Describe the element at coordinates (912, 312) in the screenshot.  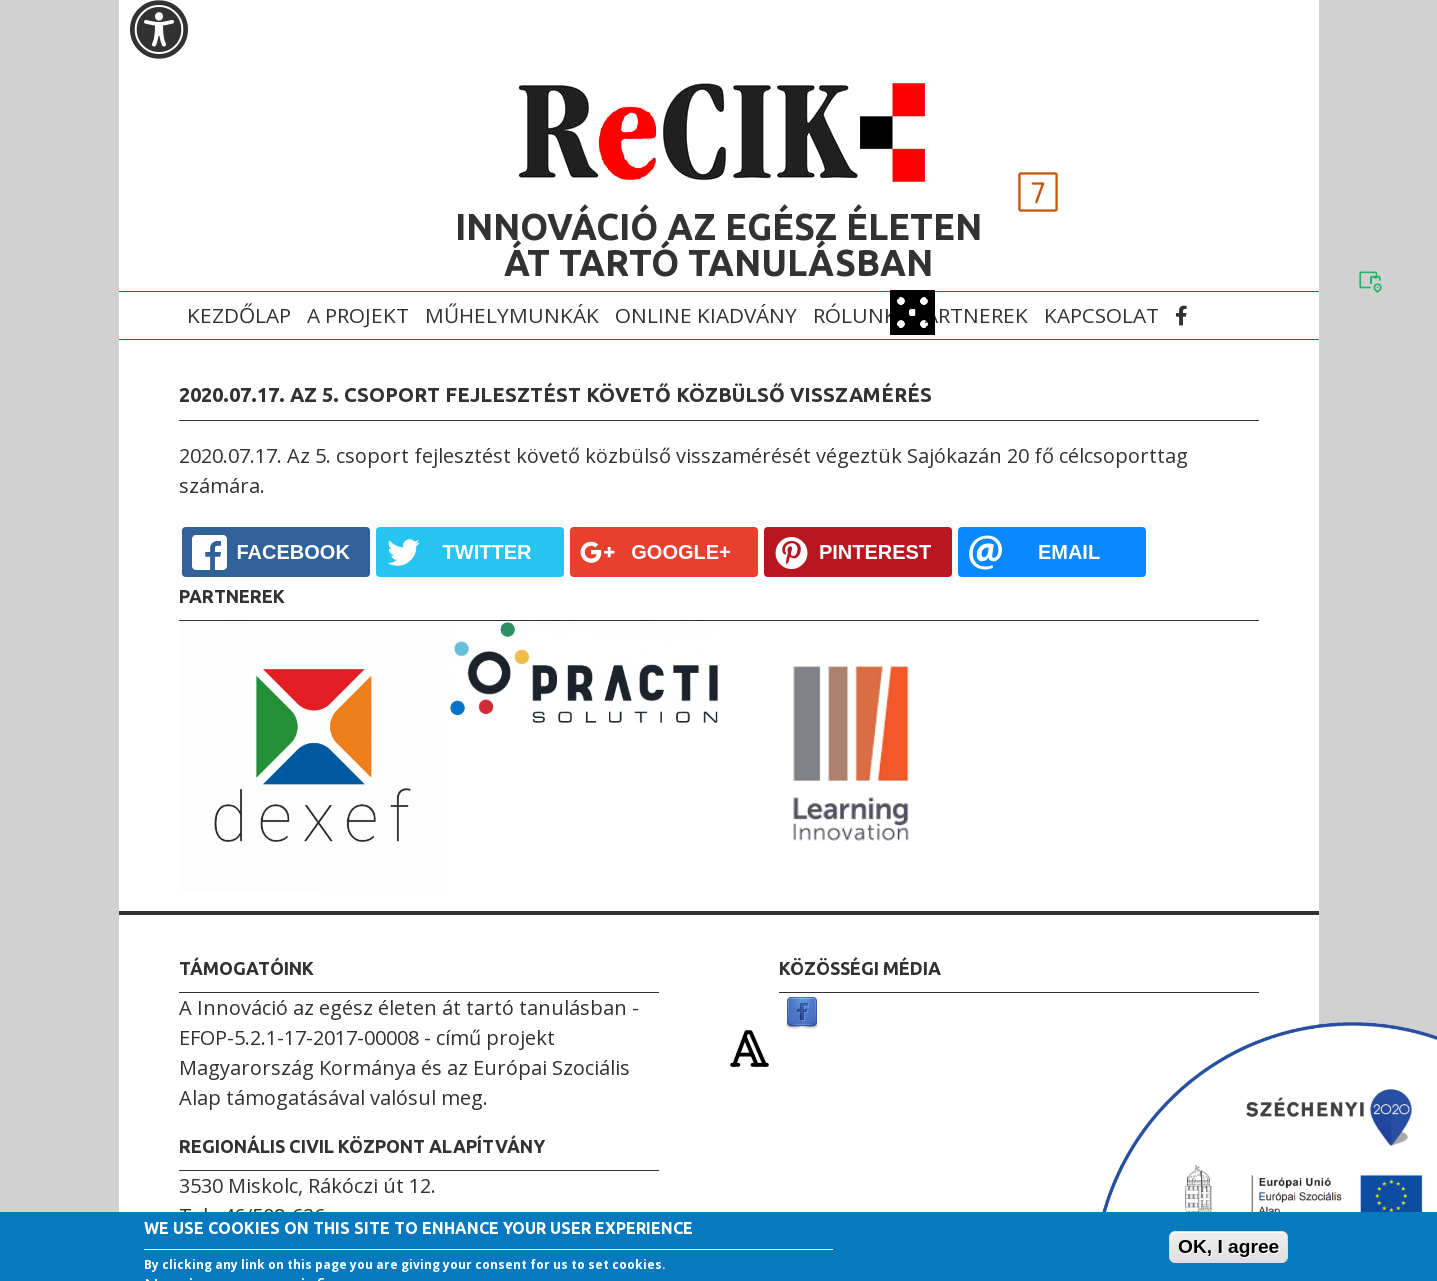
I see `access casino or gambling games` at that location.